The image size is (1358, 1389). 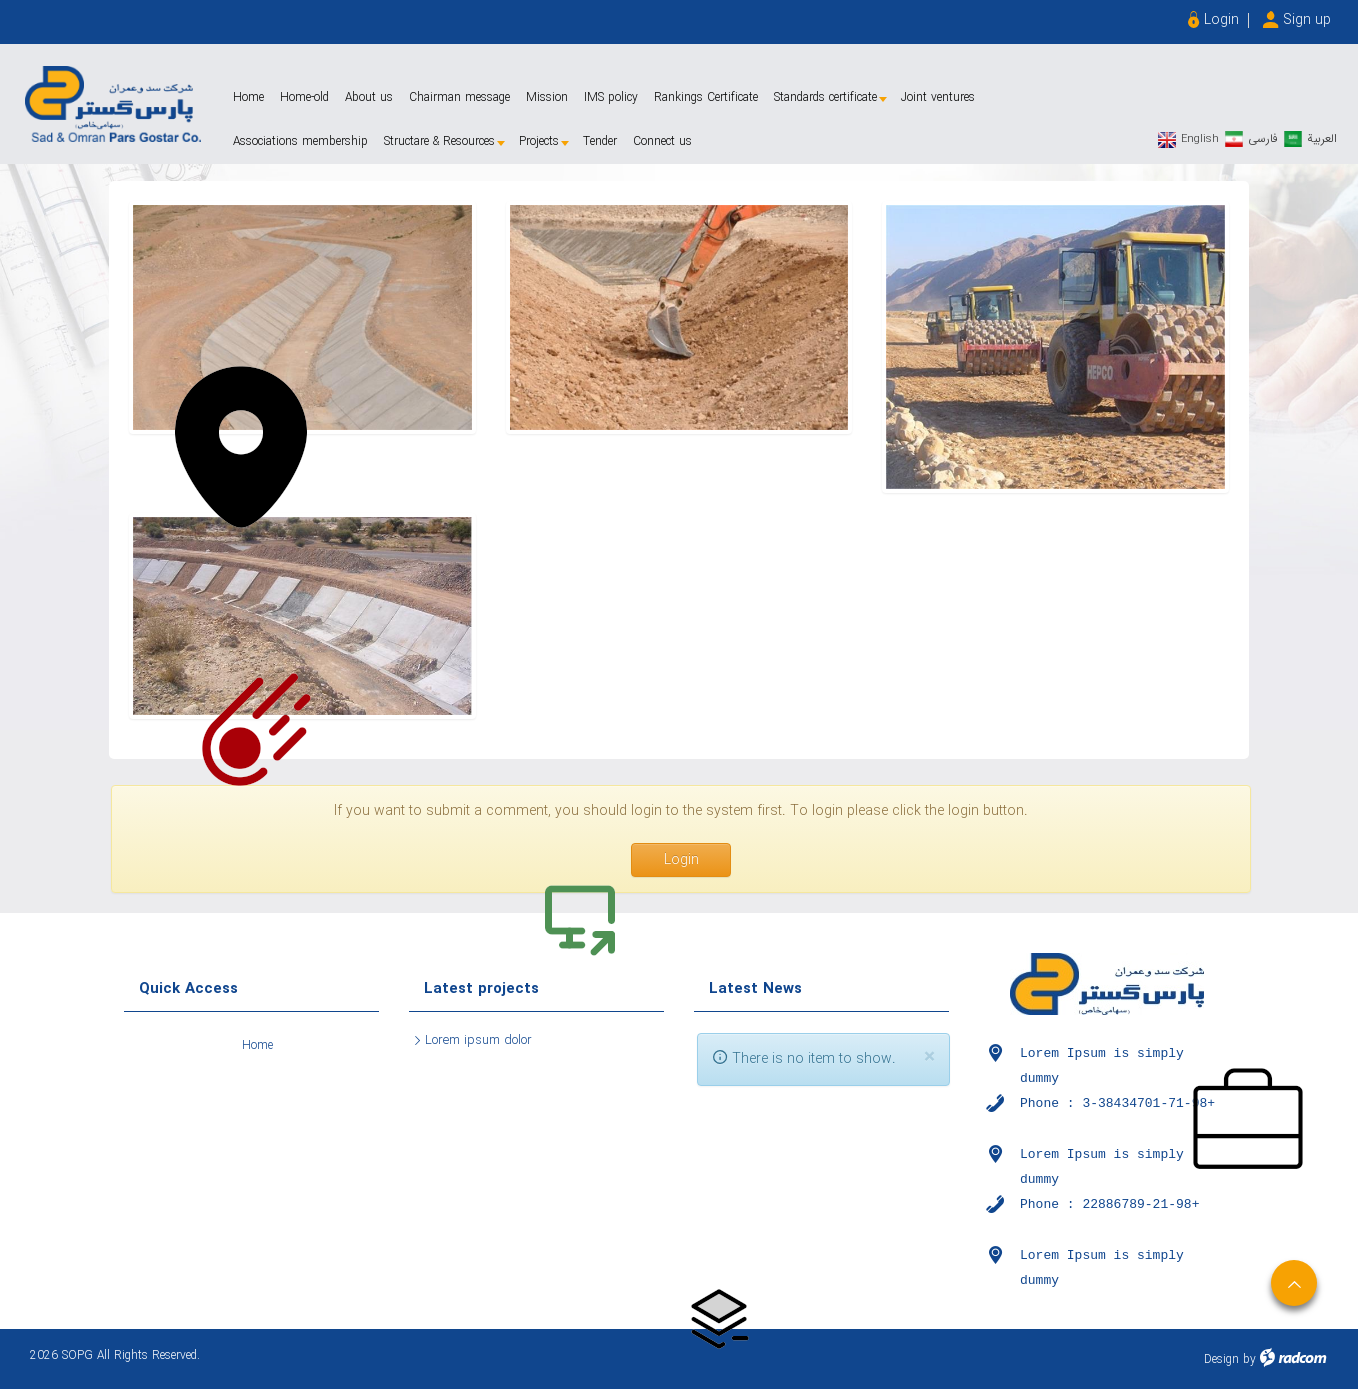 What do you see at coordinates (580, 917) in the screenshot?
I see `share your screen with others` at bounding box center [580, 917].